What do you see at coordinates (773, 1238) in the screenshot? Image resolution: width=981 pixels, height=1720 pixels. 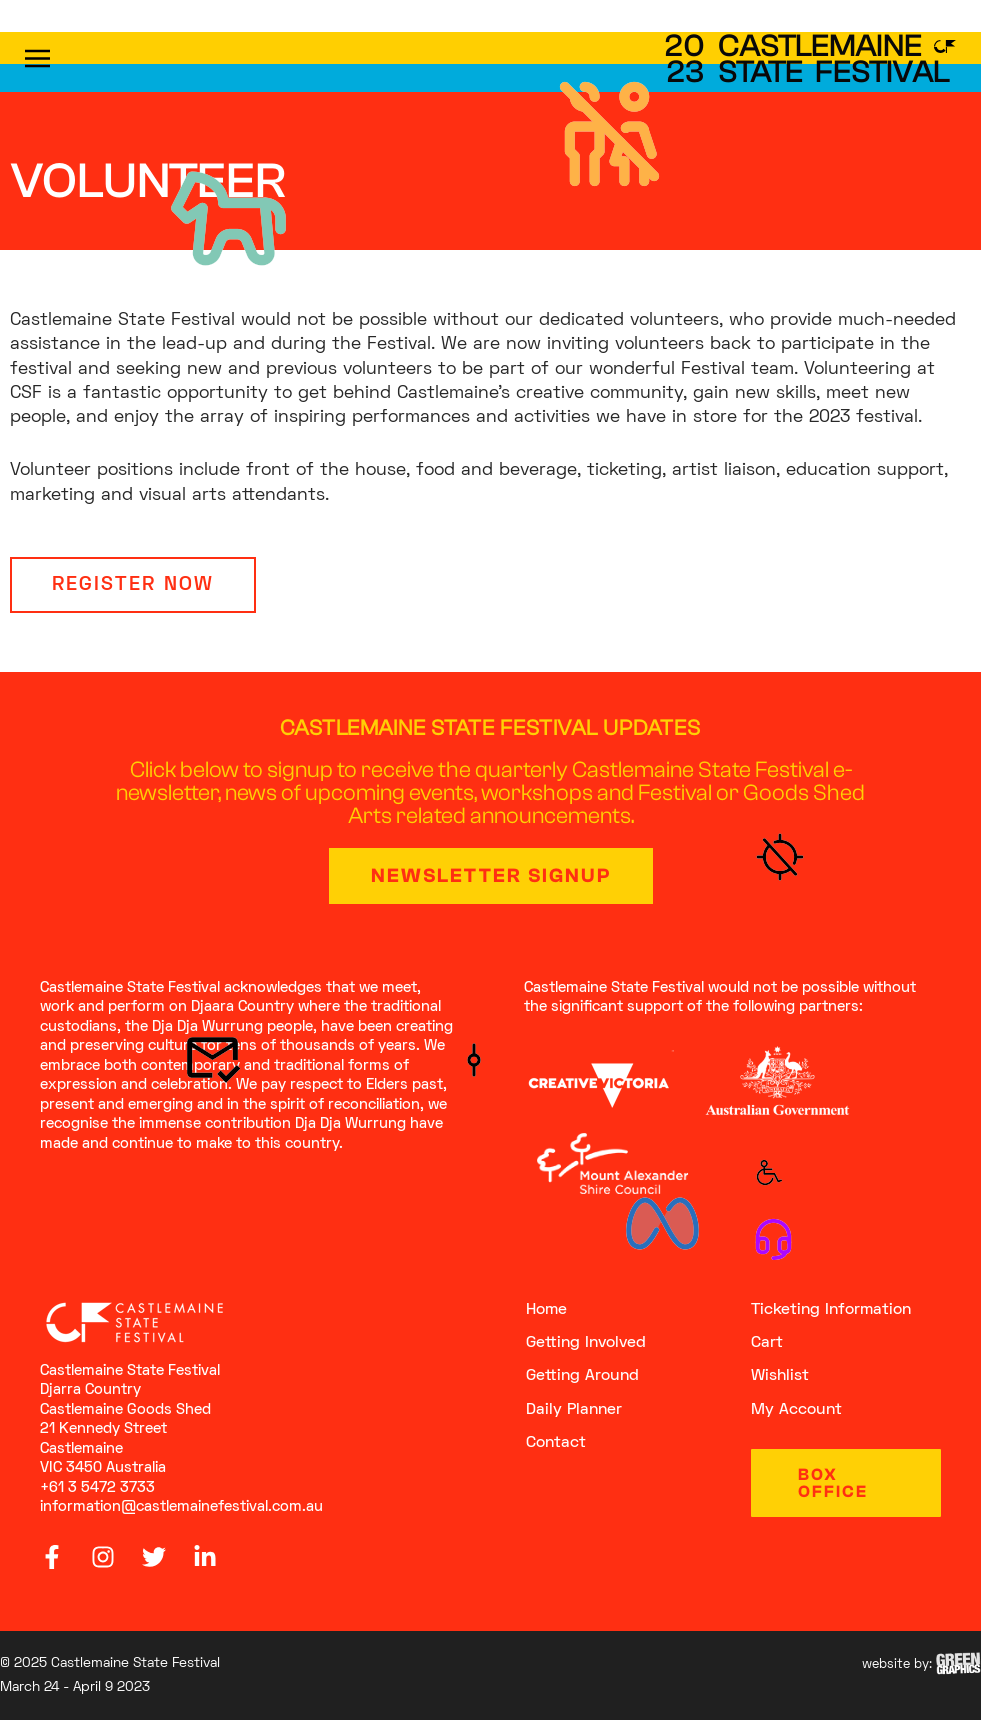 I see `contact customer support` at bounding box center [773, 1238].